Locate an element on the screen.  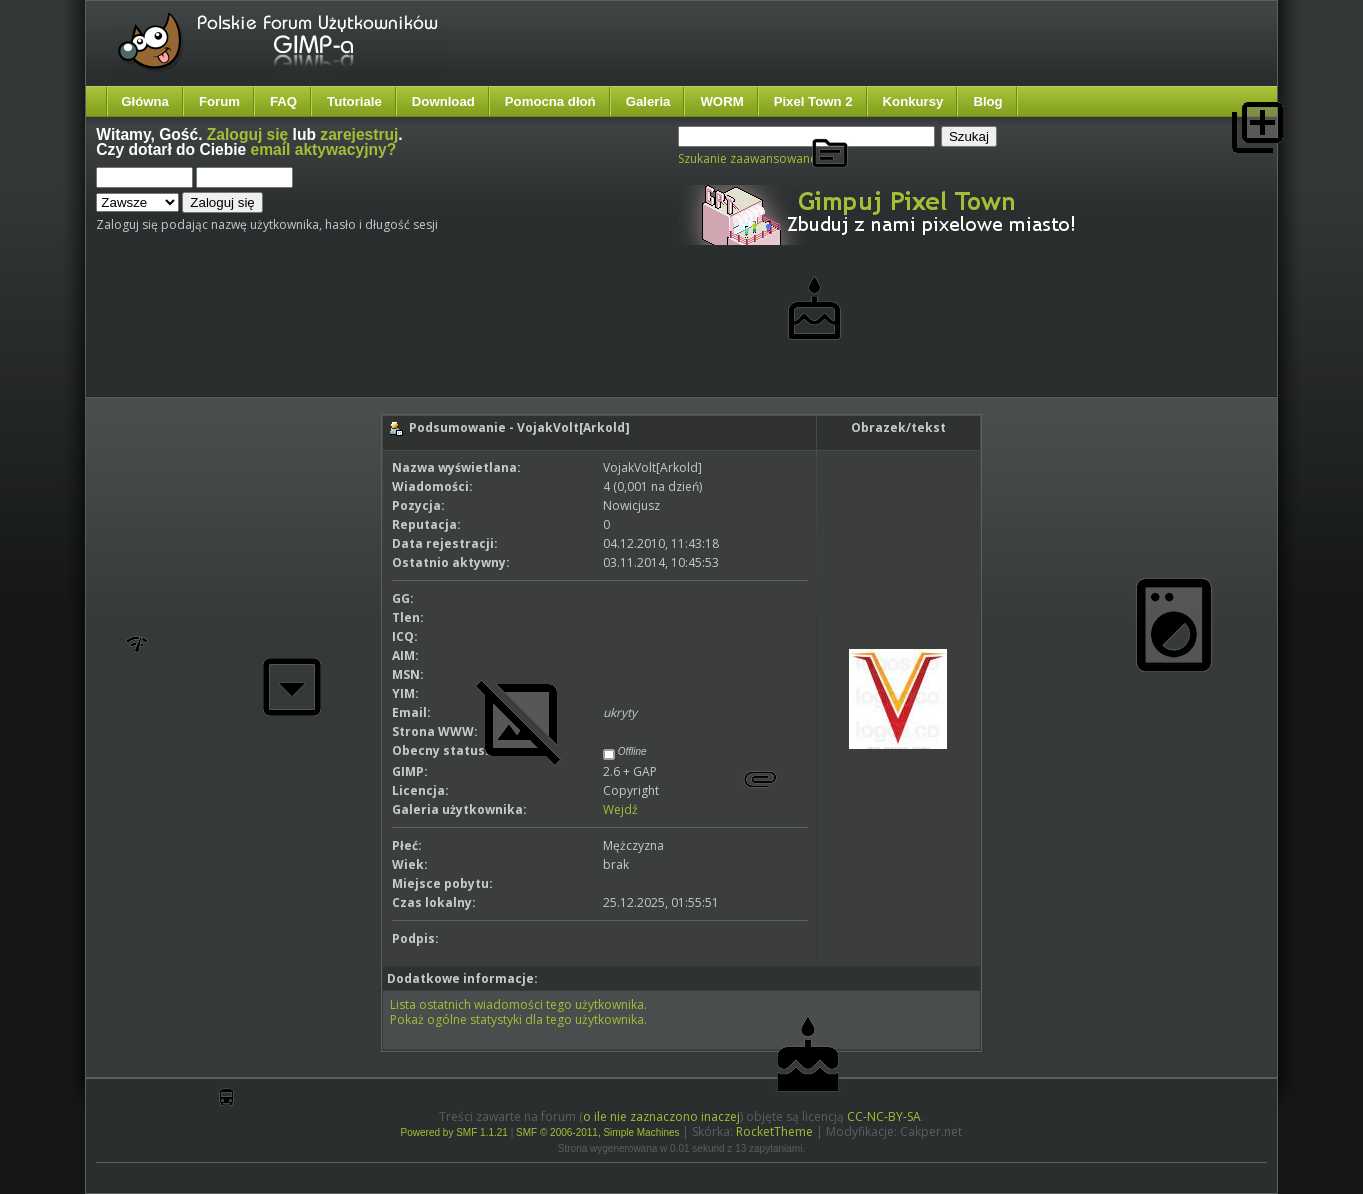
attach a file to your message is located at coordinates (759, 779).